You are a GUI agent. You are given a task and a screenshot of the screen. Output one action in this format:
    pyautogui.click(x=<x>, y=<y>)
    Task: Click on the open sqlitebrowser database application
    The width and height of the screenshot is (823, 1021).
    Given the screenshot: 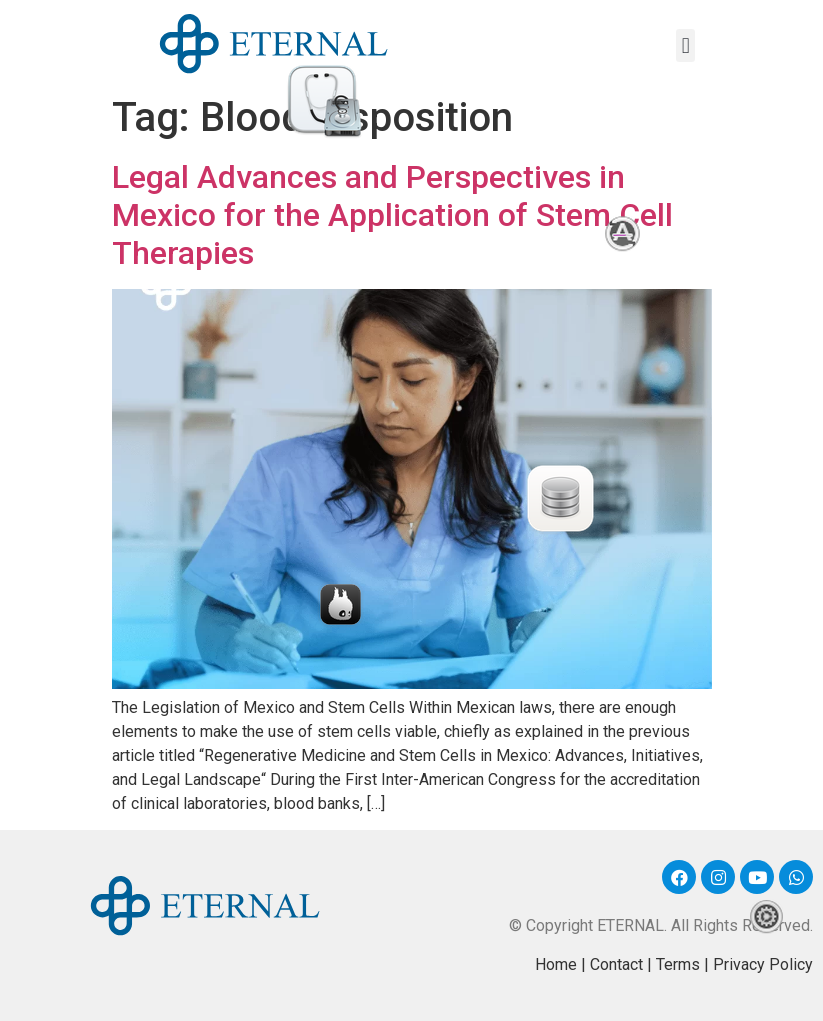 What is the action you would take?
    pyautogui.click(x=560, y=498)
    